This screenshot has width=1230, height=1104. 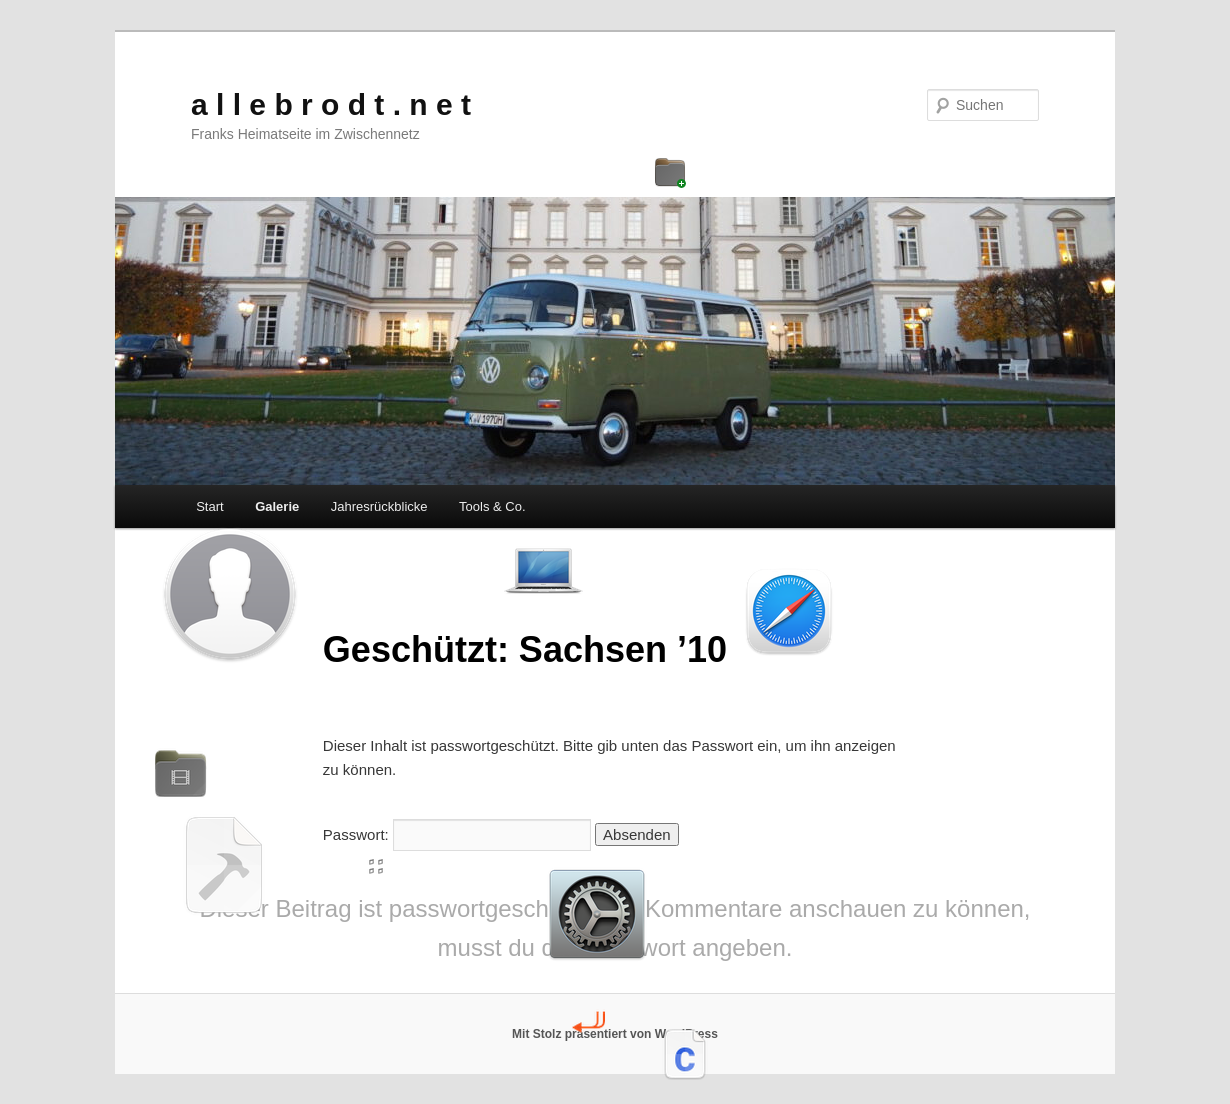 What do you see at coordinates (224, 865) in the screenshot?
I see `cmake build configuration file` at bounding box center [224, 865].